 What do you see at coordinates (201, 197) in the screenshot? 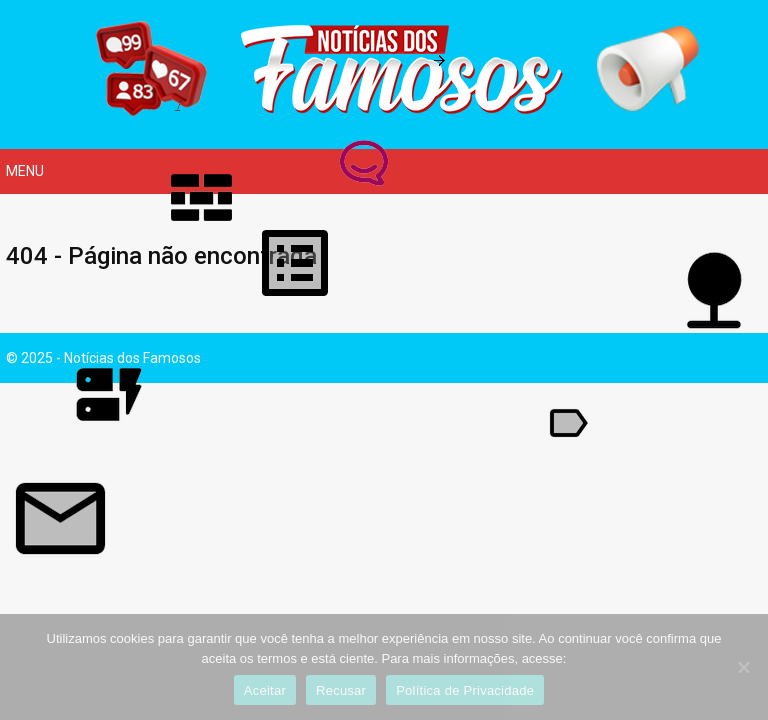
I see `access wall or barrier settings` at bounding box center [201, 197].